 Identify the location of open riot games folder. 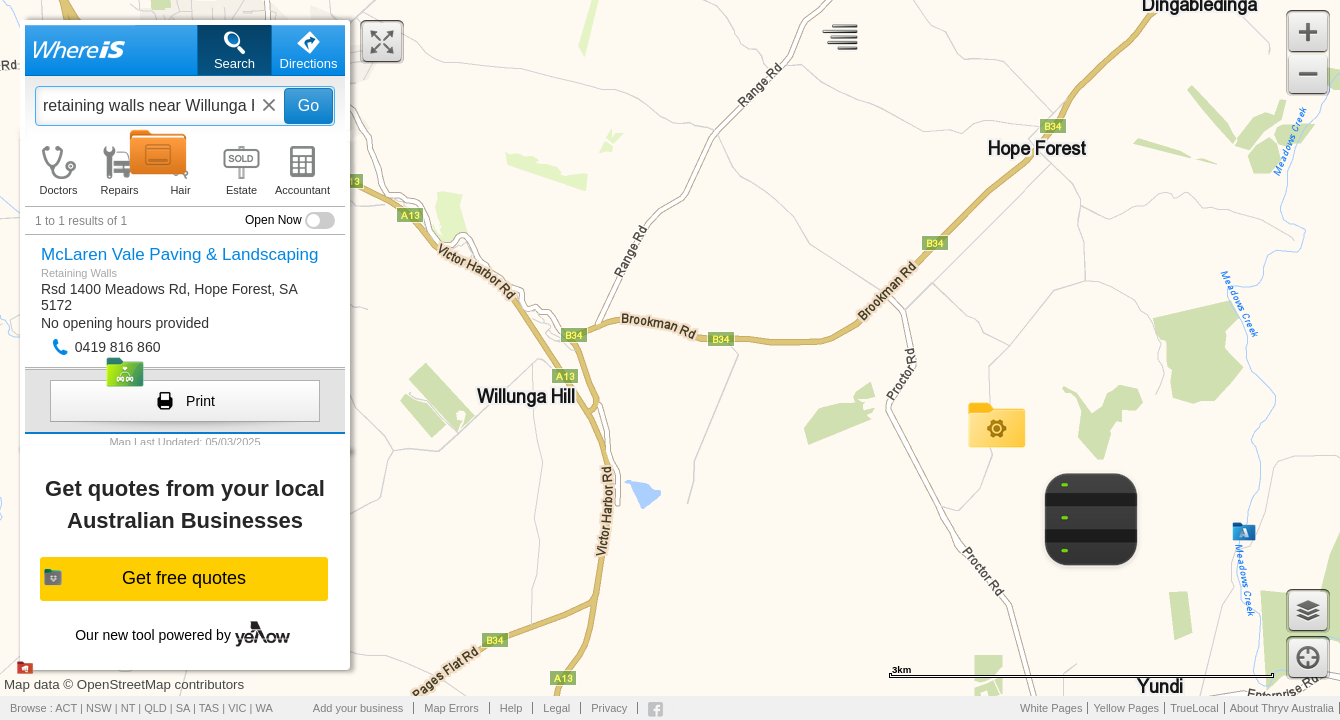
(25, 668).